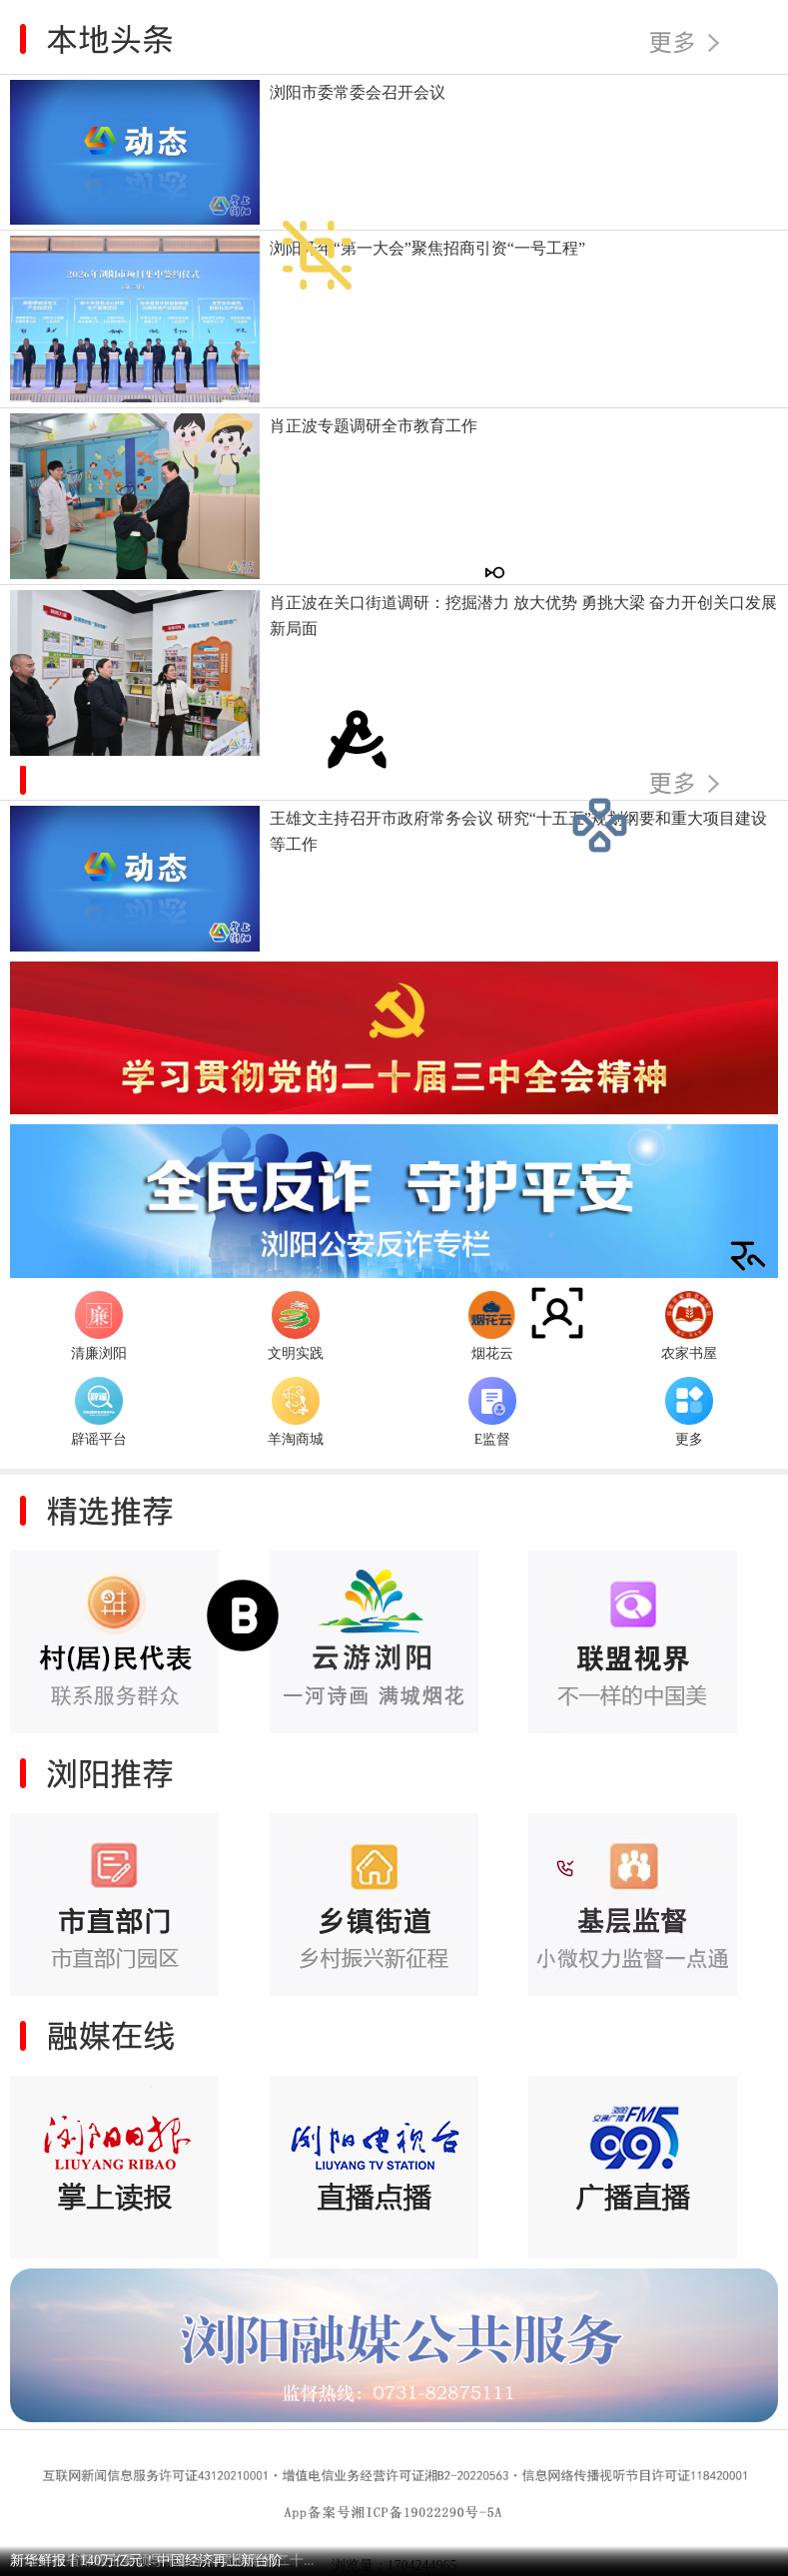 Image resolution: width=788 pixels, height=2576 pixels. I want to click on indicates nepalese rupee currency, so click(747, 1256).